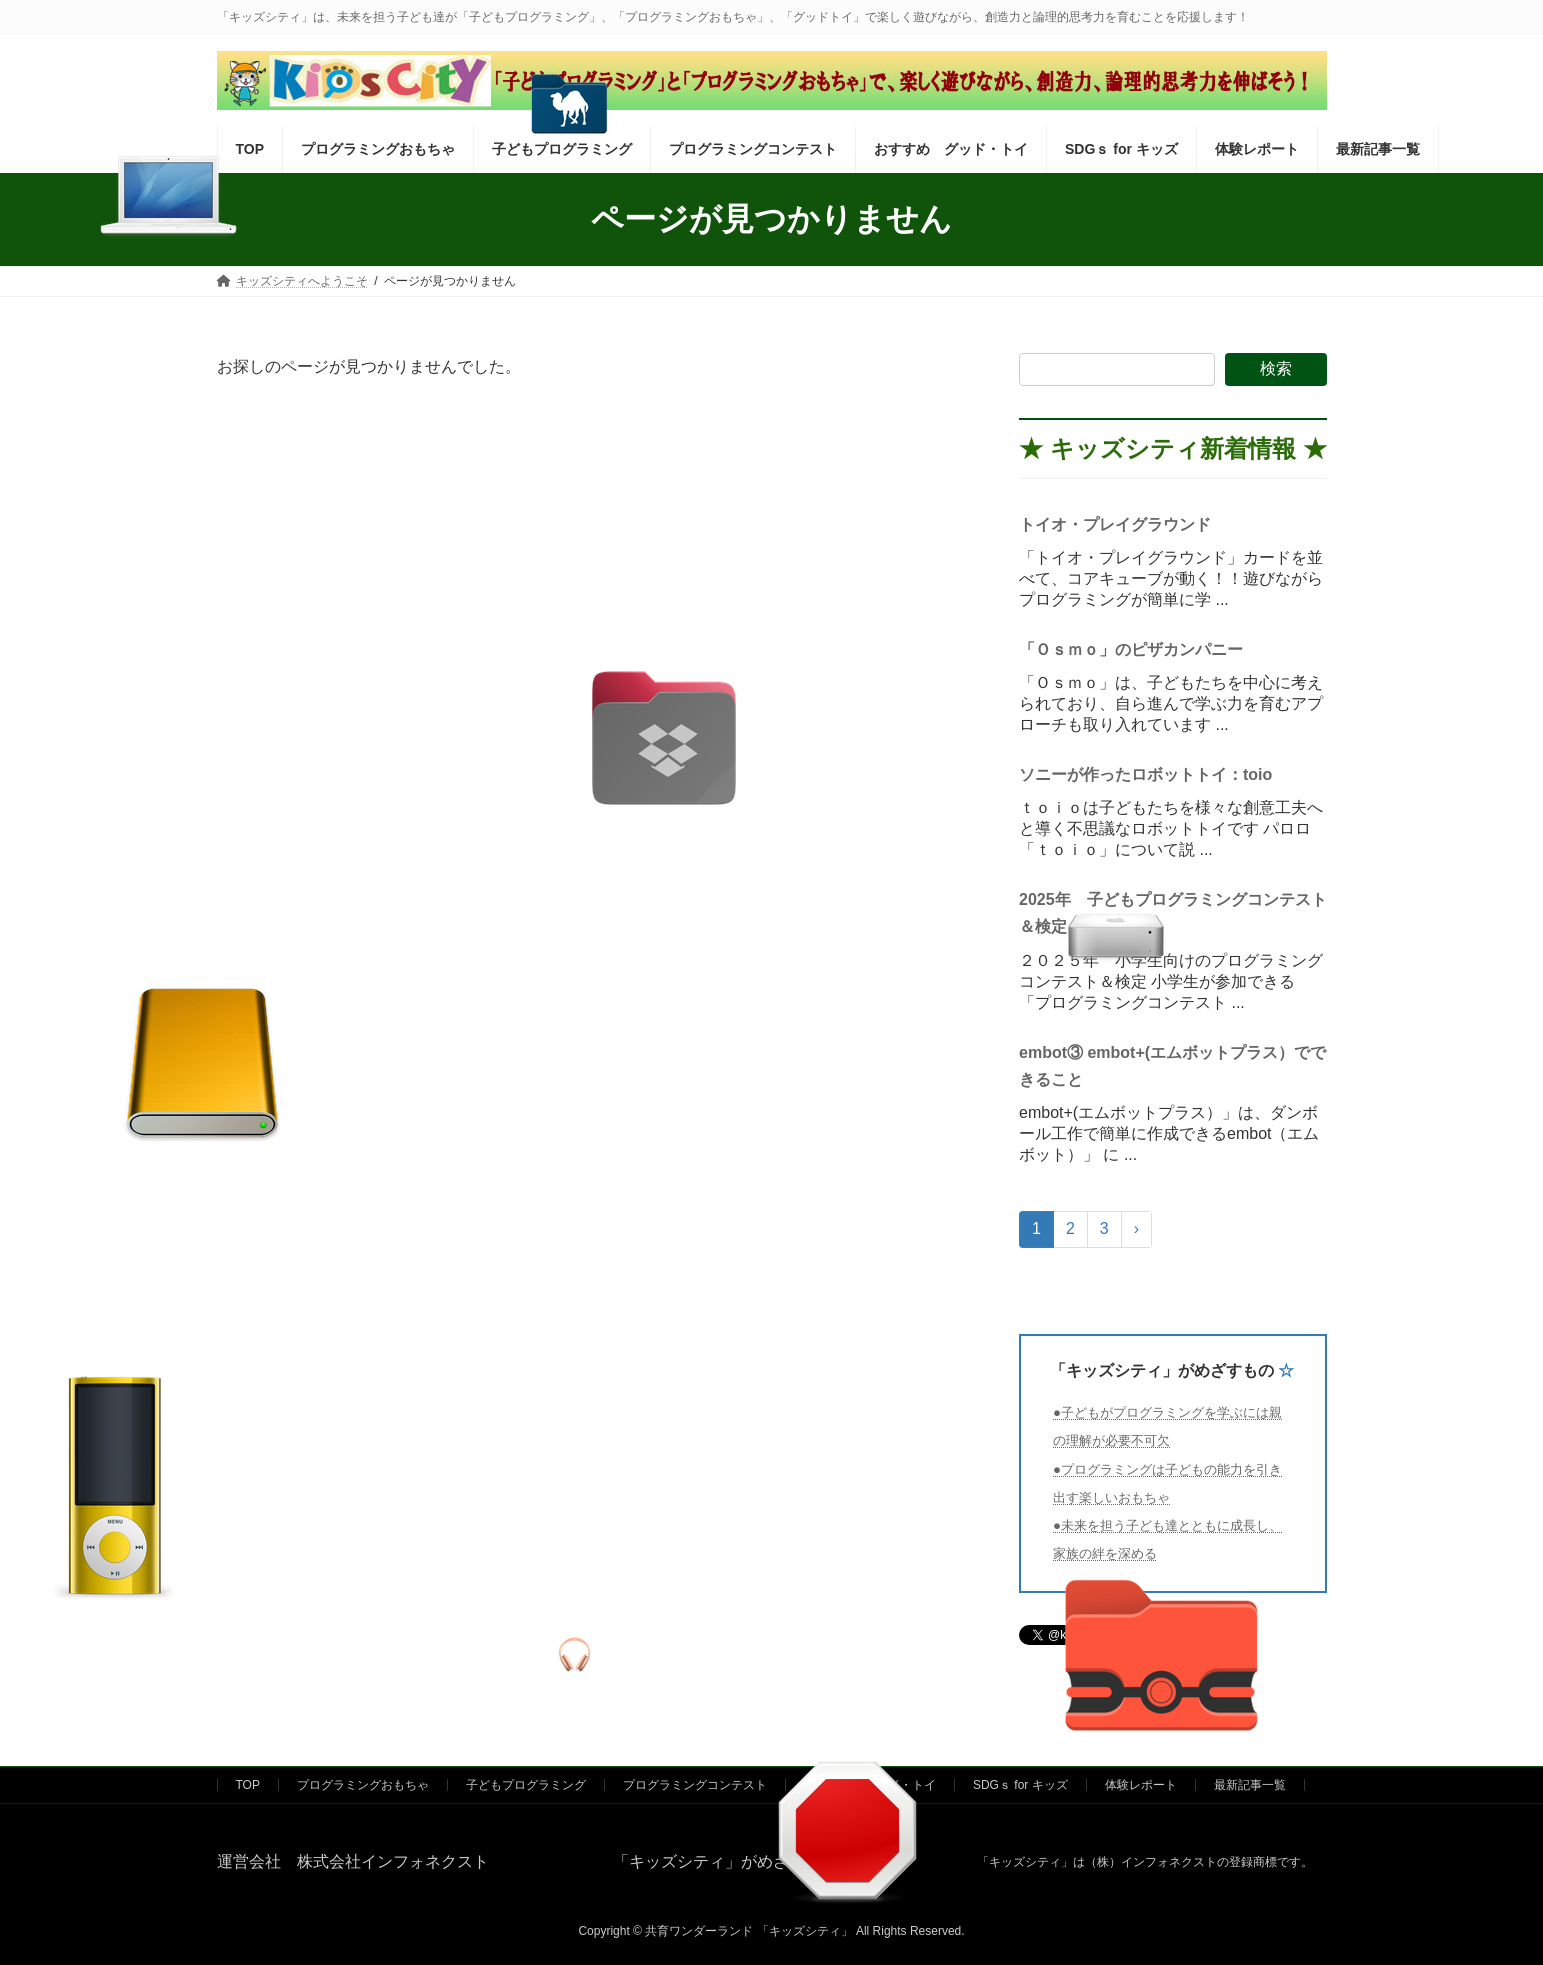 The width and height of the screenshot is (1543, 1965). What do you see at coordinates (847, 1830) in the screenshot?
I see `stop a running process or task` at bounding box center [847, 1830].